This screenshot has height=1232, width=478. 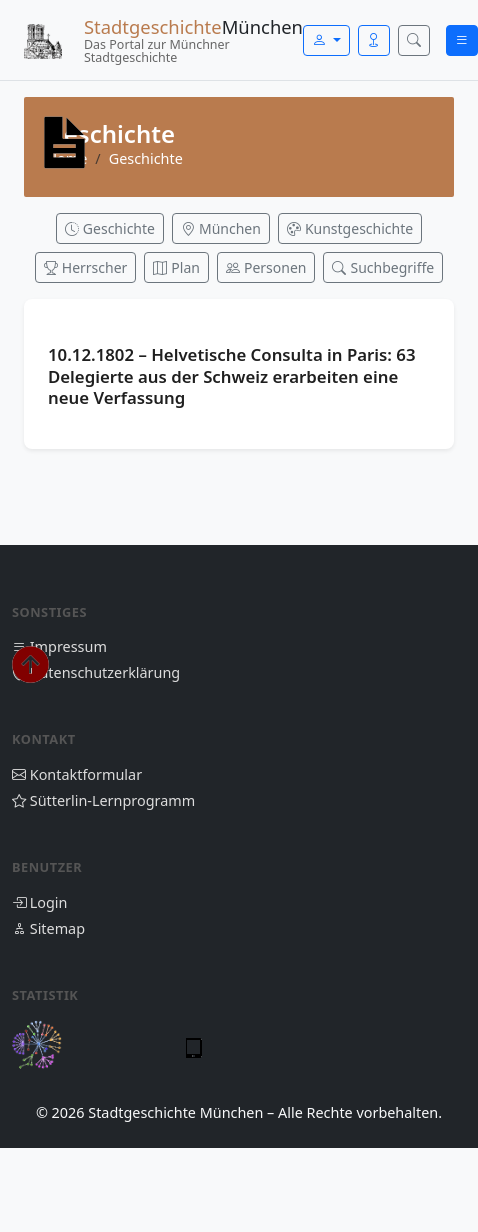 I want to click on switch to tablet view or mode, so click(x=194, y=1048).